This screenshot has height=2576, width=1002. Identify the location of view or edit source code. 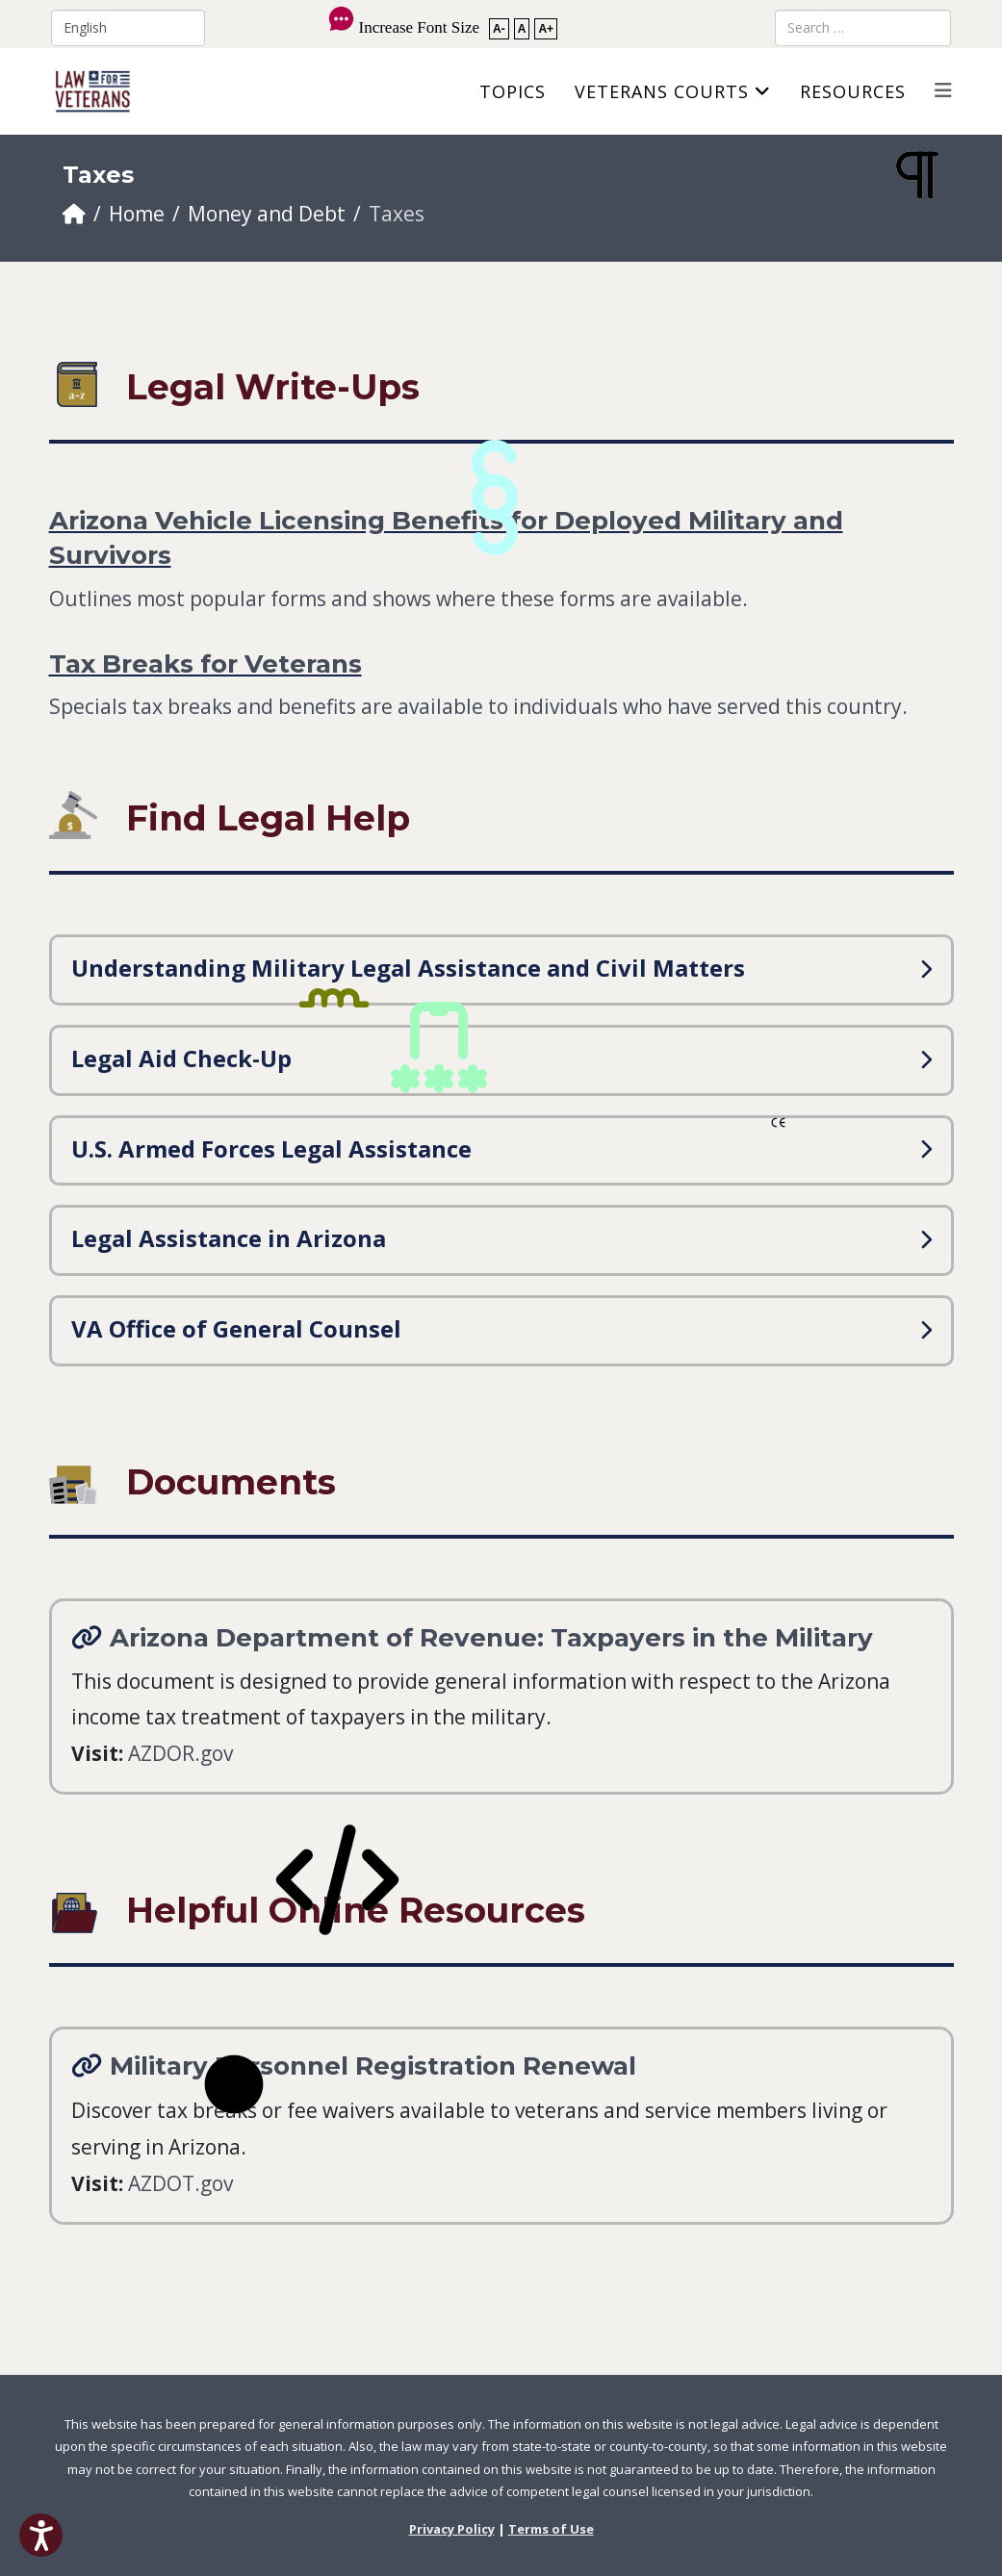
(337, 1879).